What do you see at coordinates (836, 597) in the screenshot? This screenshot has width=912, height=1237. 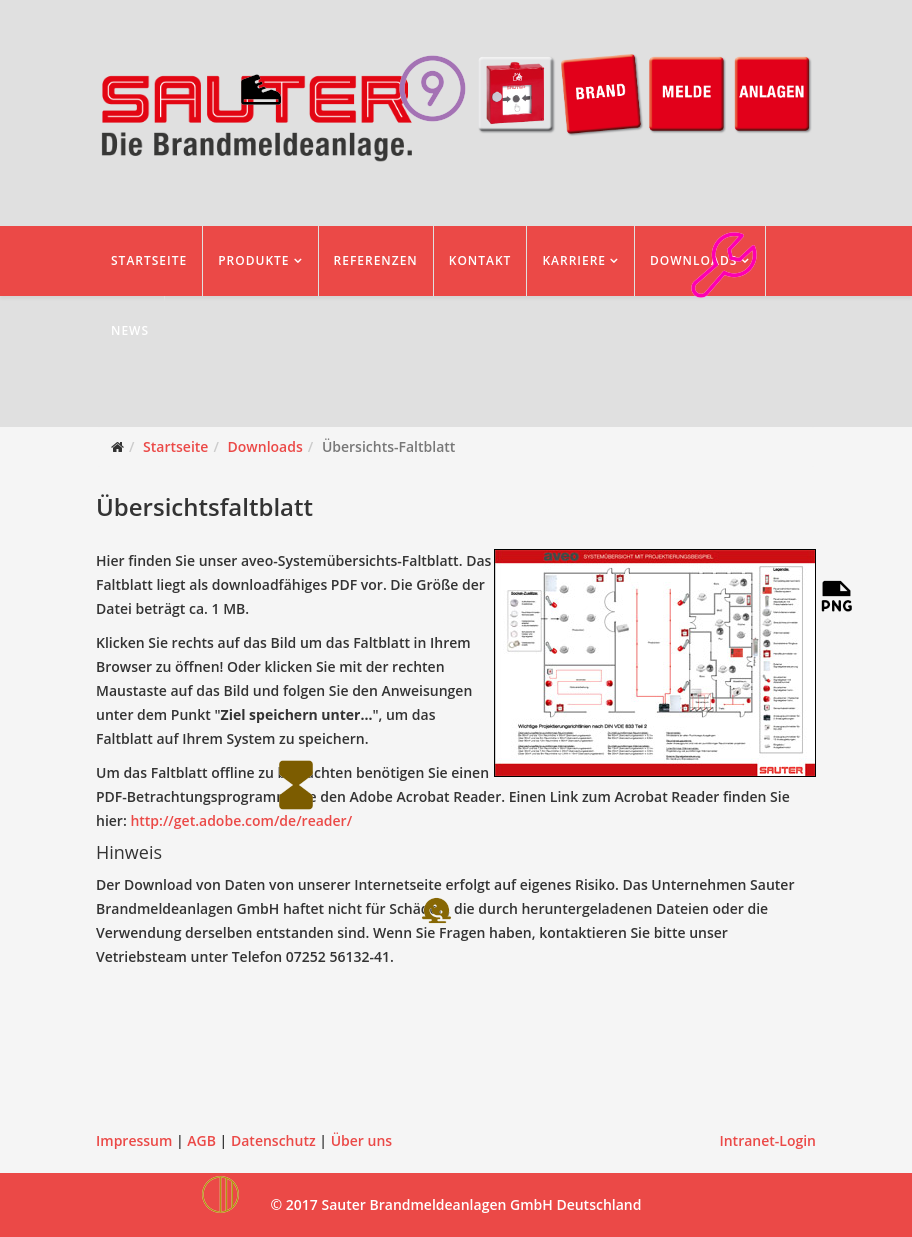 I see `indicates a PNG image file` at bounding box center [836, 597].